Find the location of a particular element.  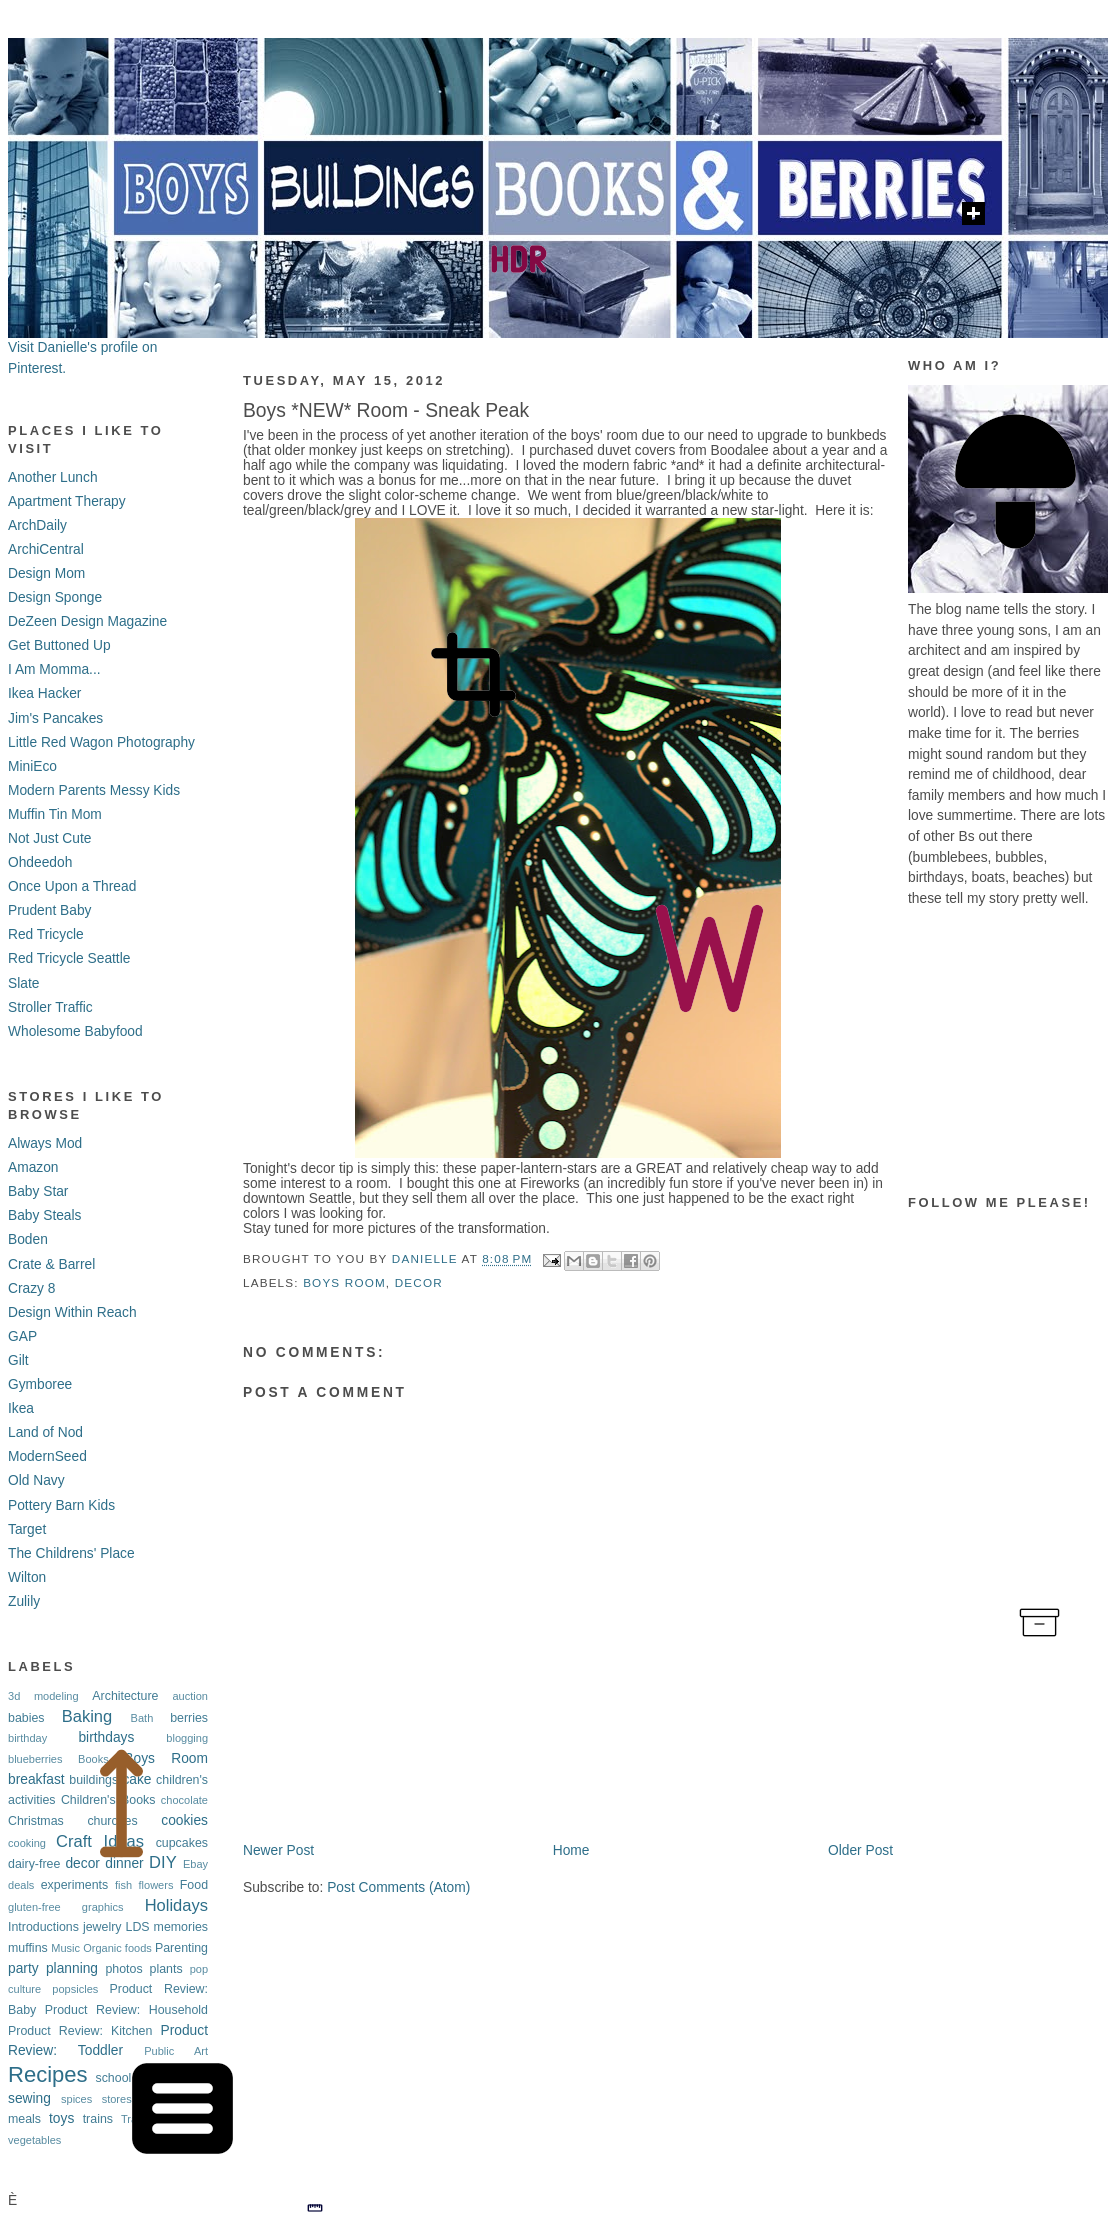

measure dimensions or distances is located at coordinates (315, 2208).